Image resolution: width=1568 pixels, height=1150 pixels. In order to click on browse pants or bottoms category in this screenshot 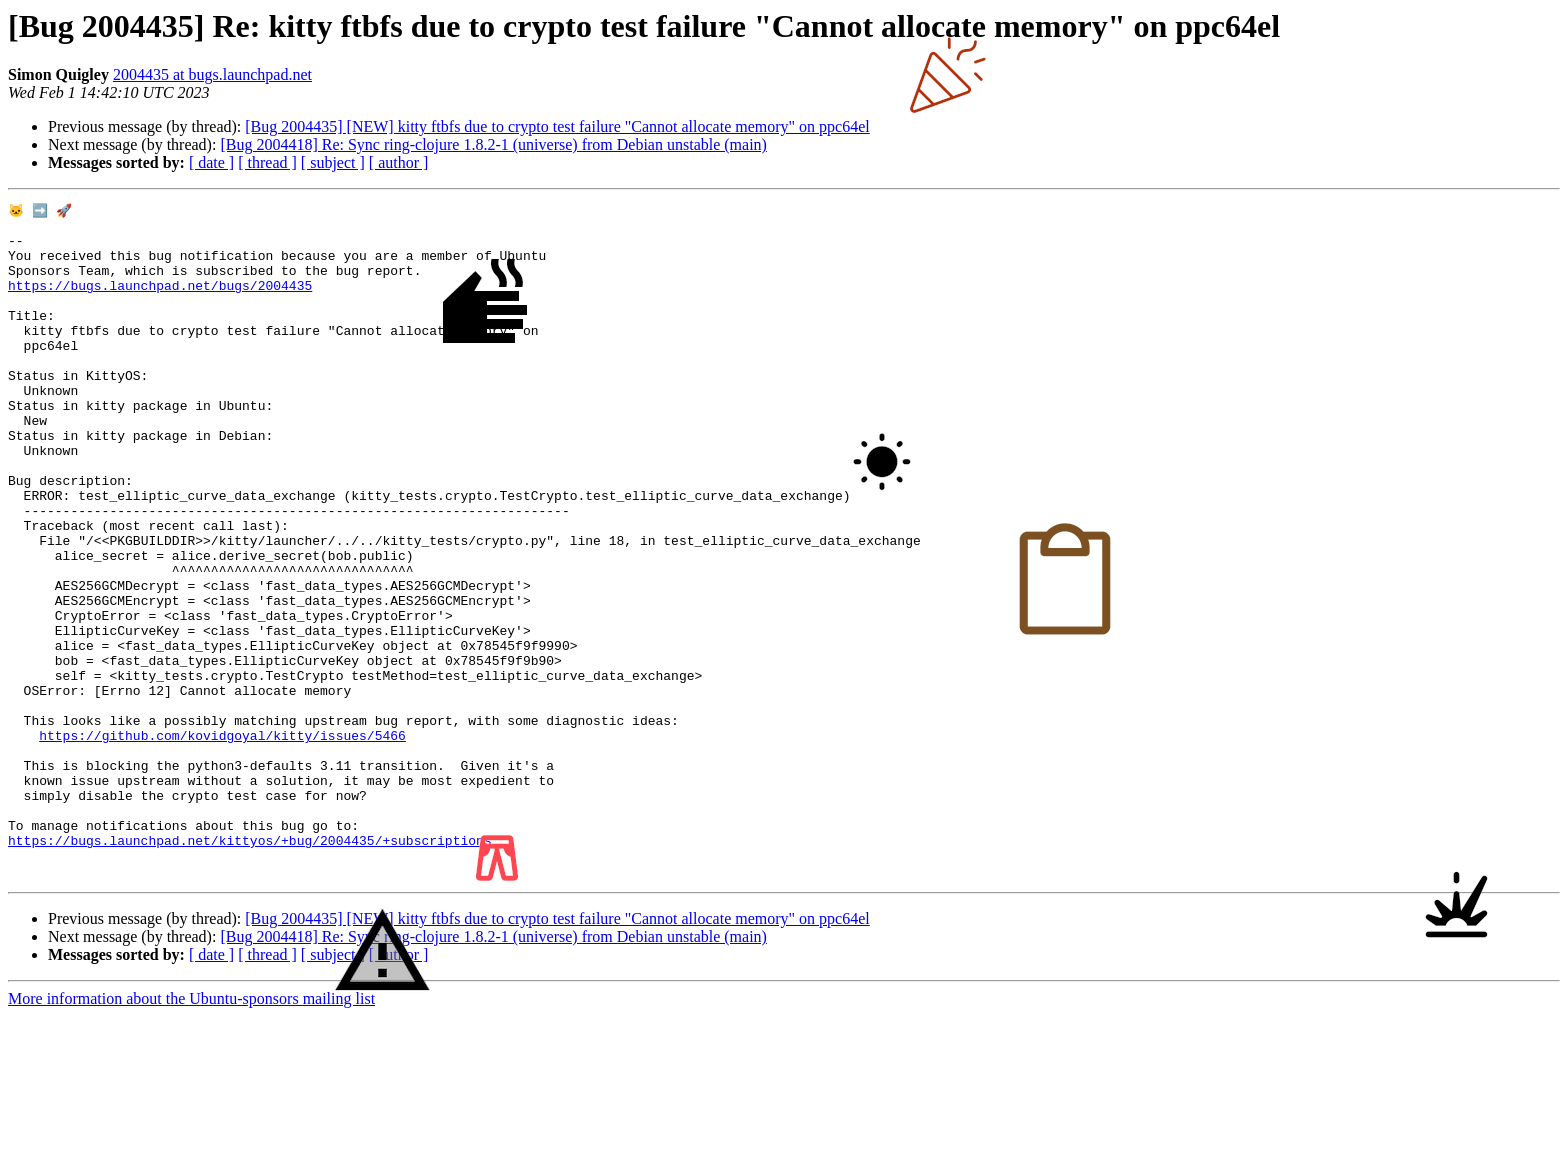, I will do `click(497, 858)`.